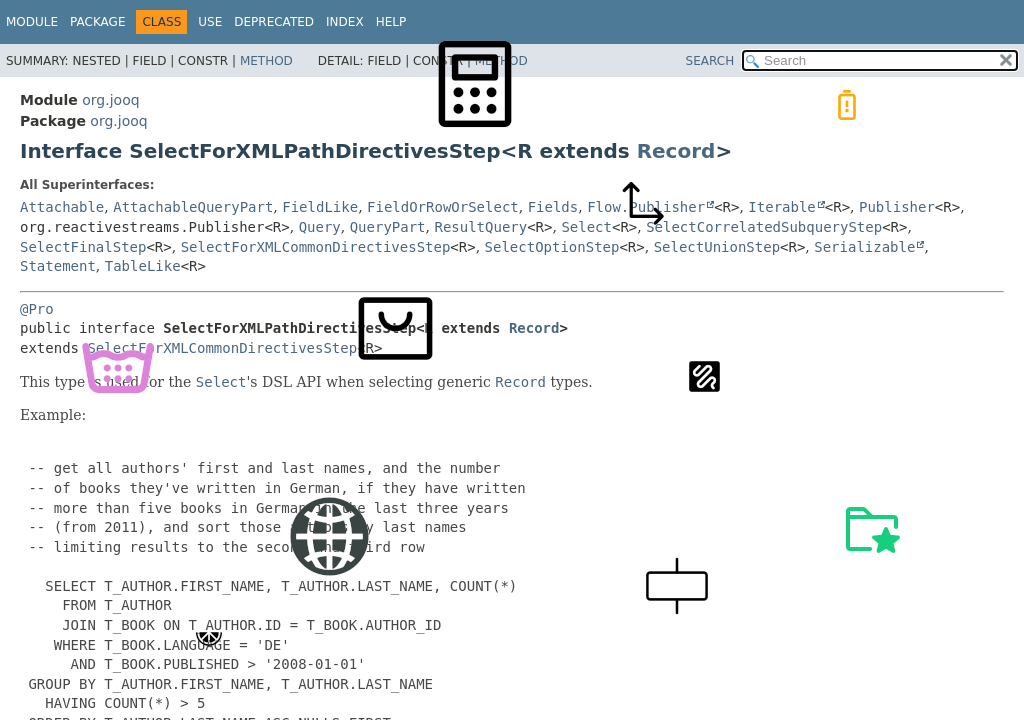 Image resolution: width=1024 pixels, height=720 pixels. I want to click on view your shopping cart, so click(395, 328).